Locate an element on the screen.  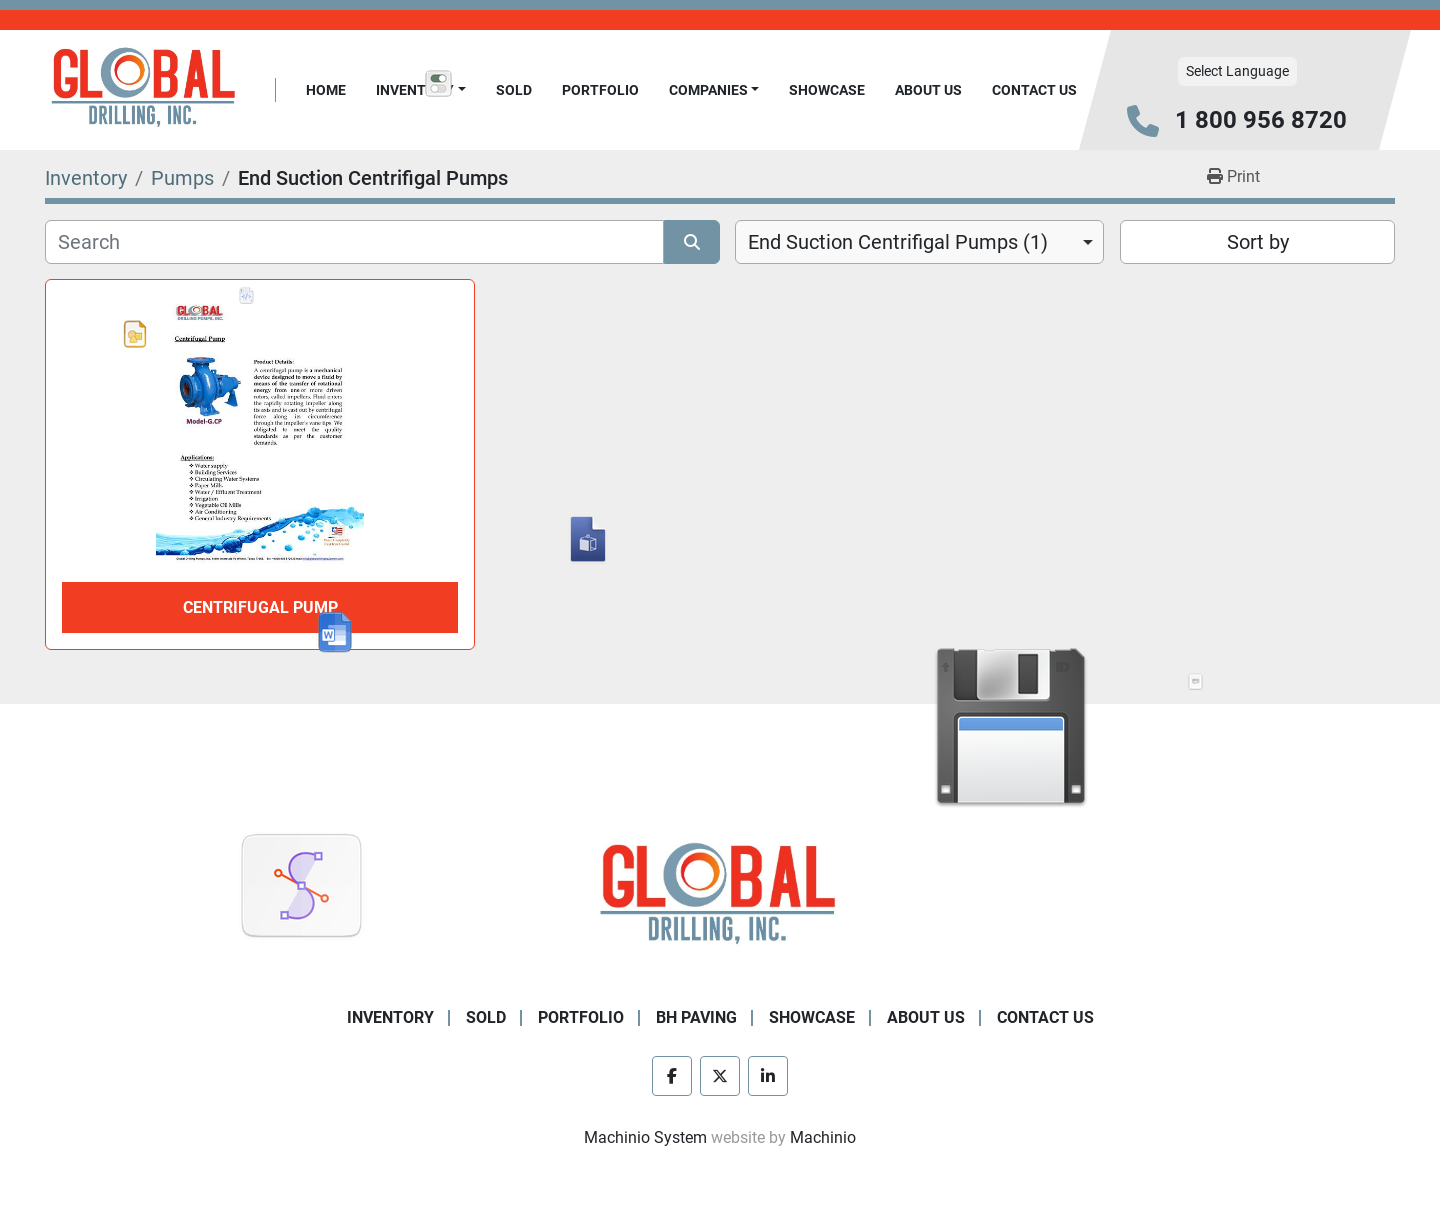
save the current file or document is located at coordinates (1011, 728).